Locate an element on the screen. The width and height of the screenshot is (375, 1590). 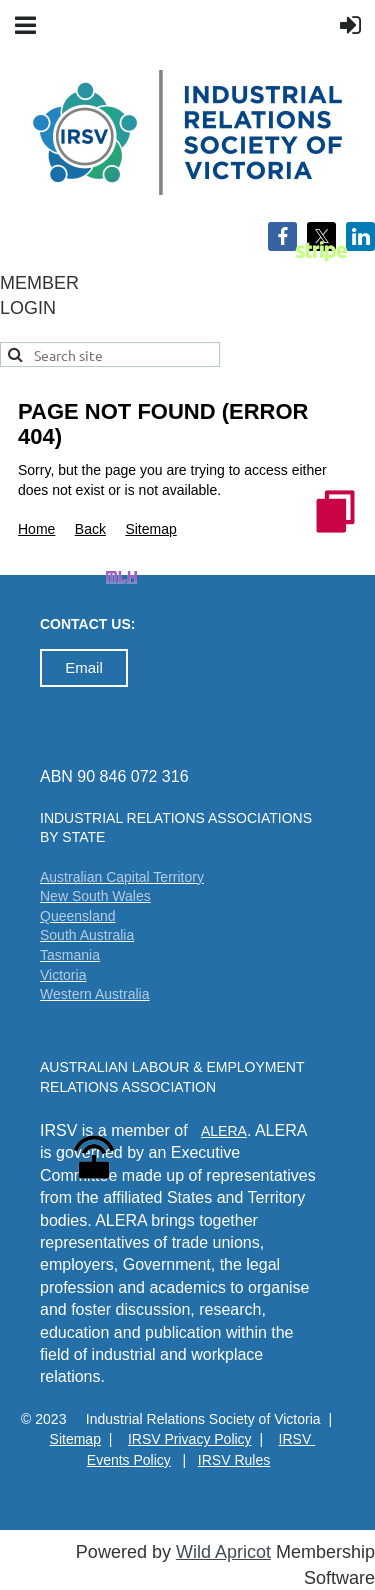
access router or network settings is located at coordinates (94, 1157).